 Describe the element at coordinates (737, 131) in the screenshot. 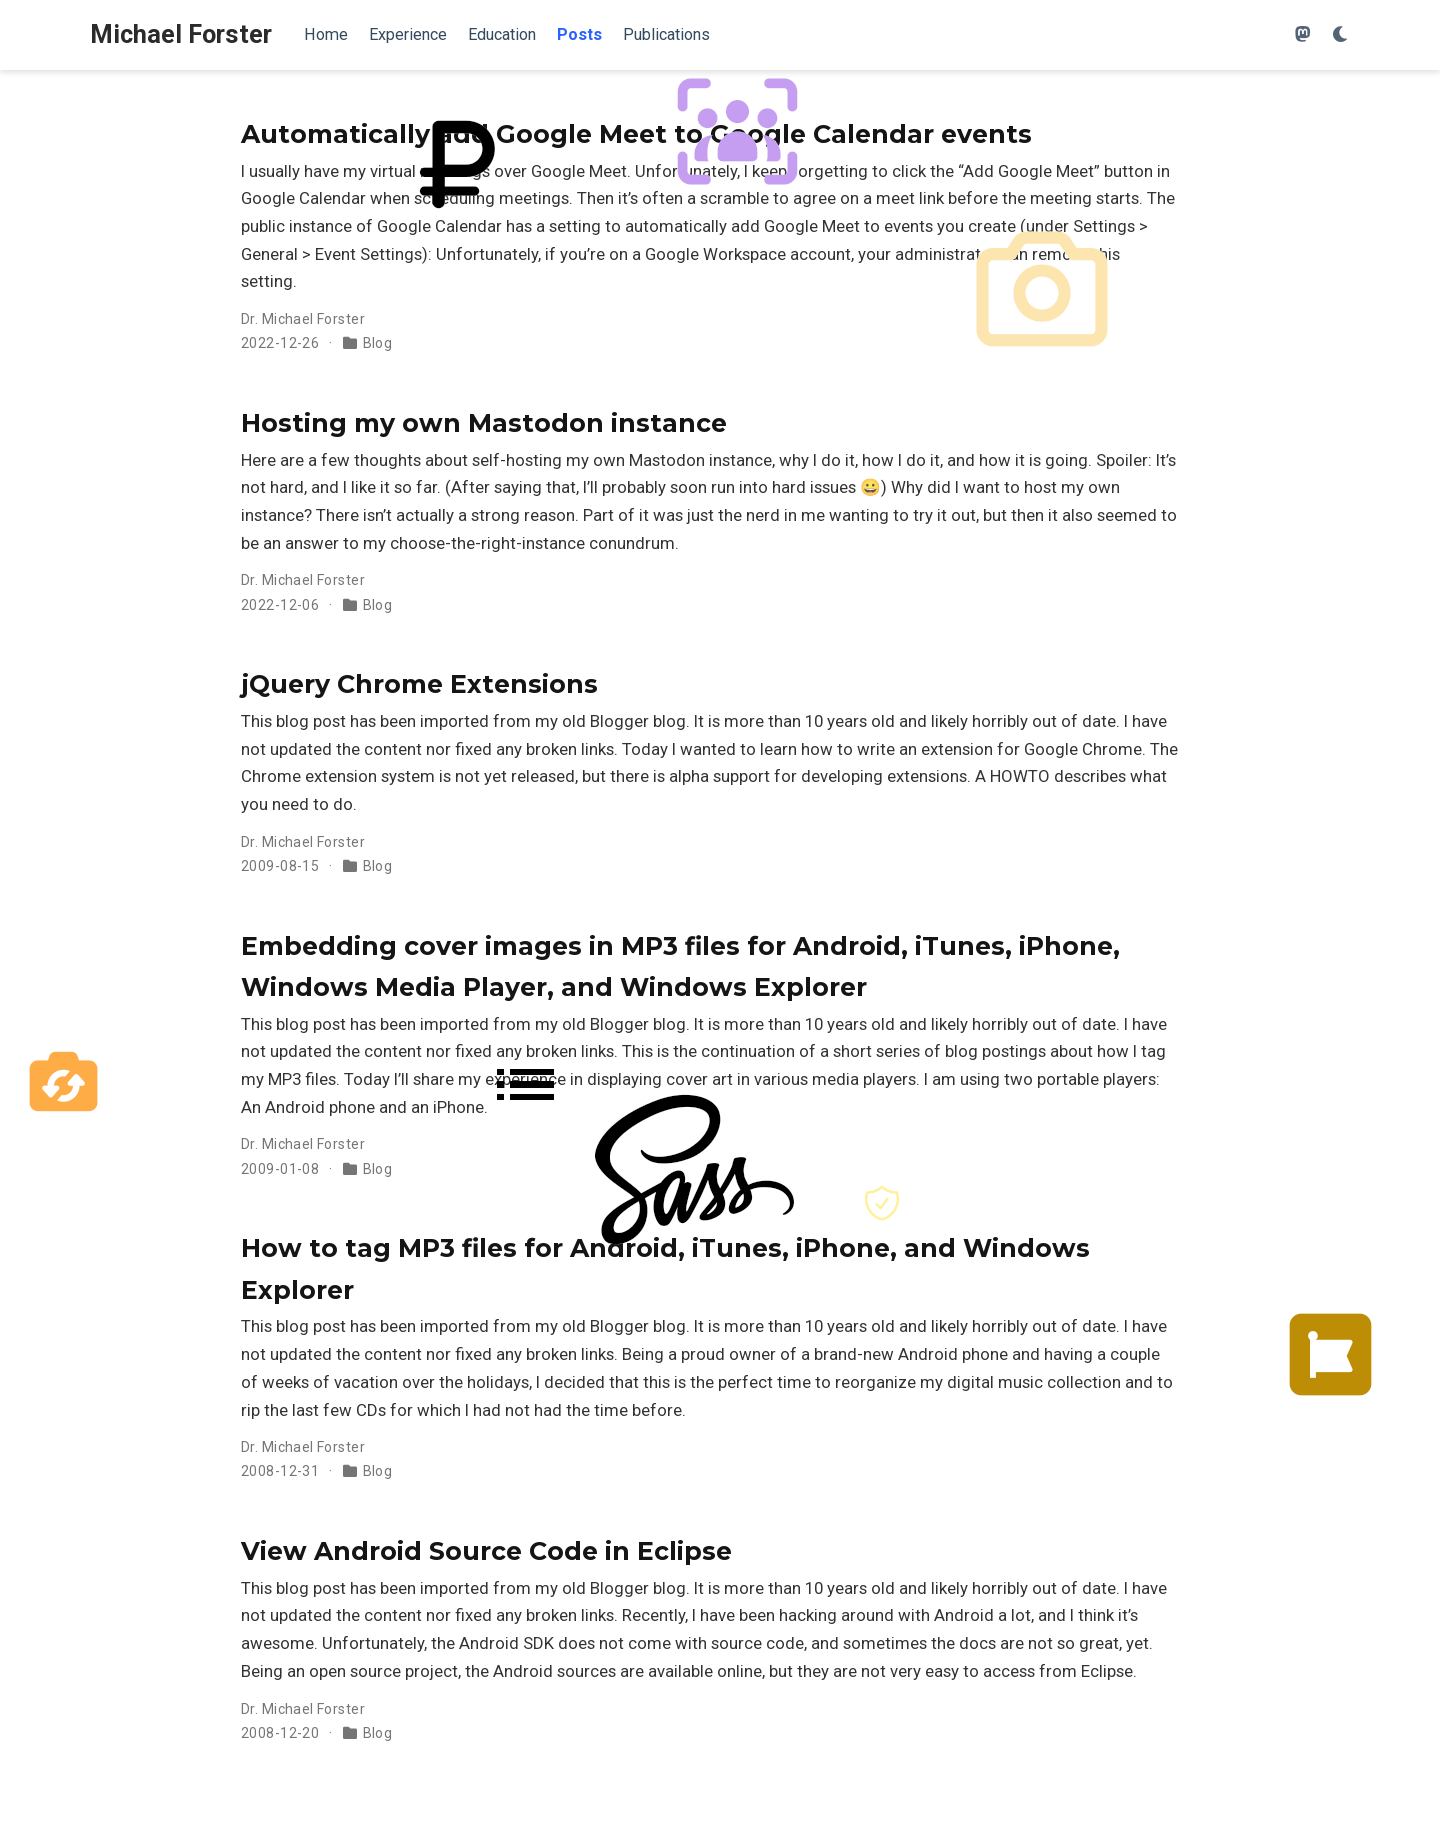

I see `scan or detect people in frame` at that location.